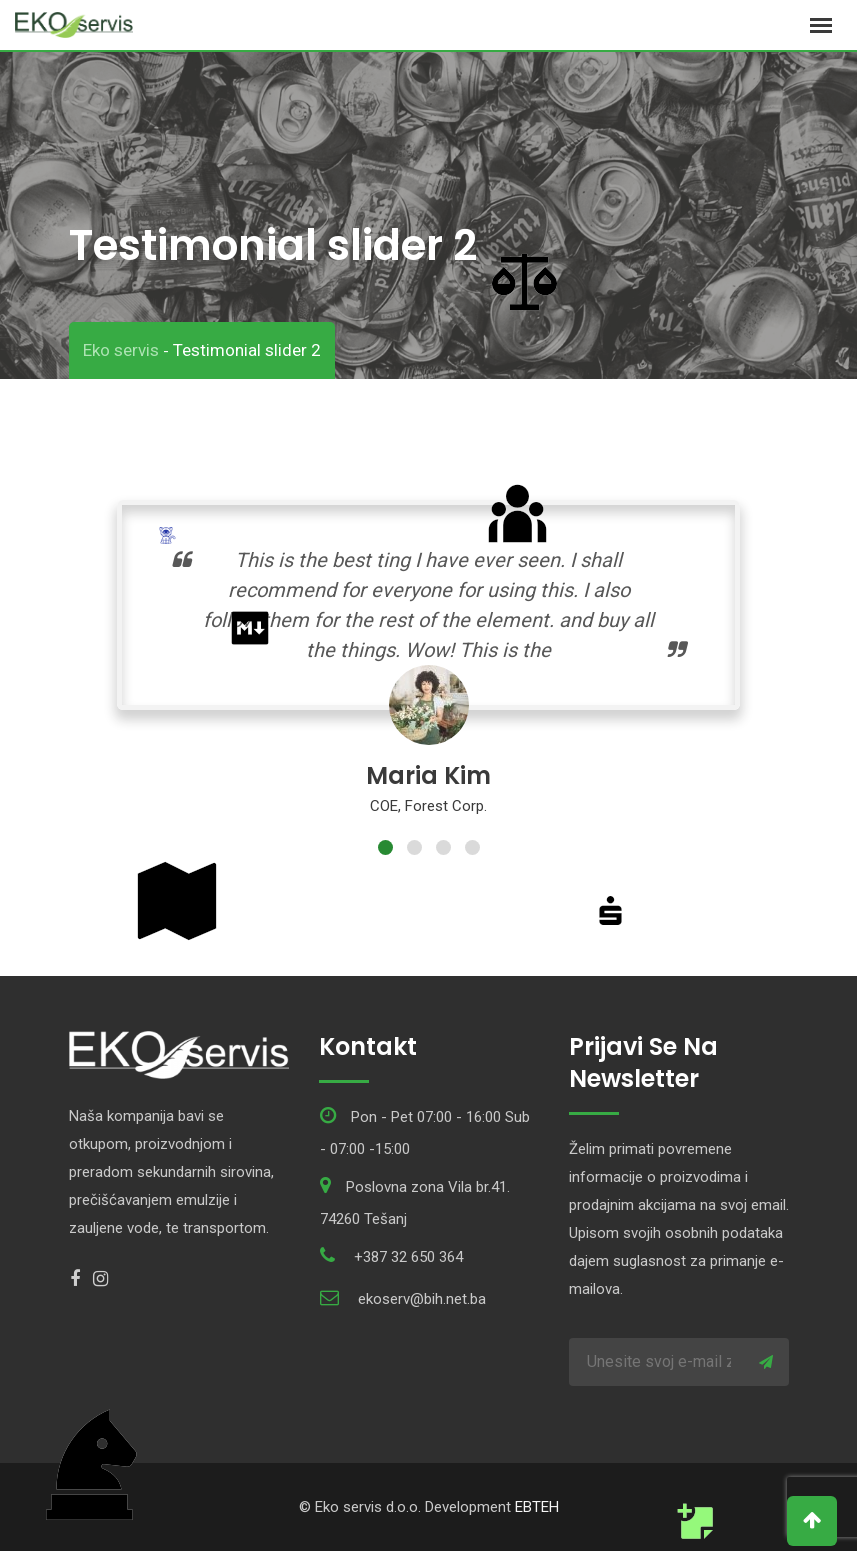  I want to click on open map view, so click(177, 901).